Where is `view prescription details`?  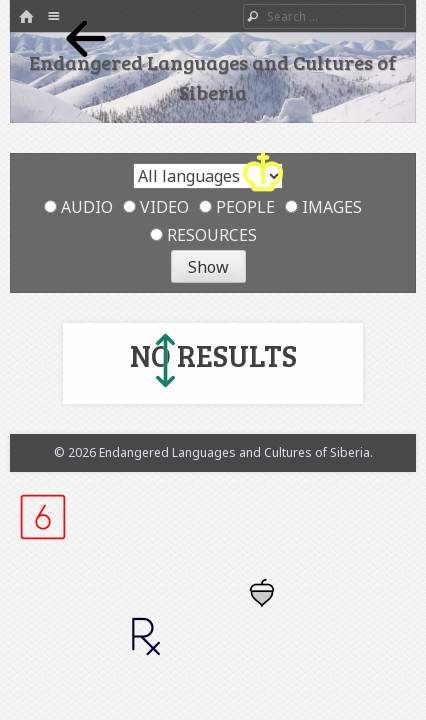 view prescription details is located at coordinates (144, 636).